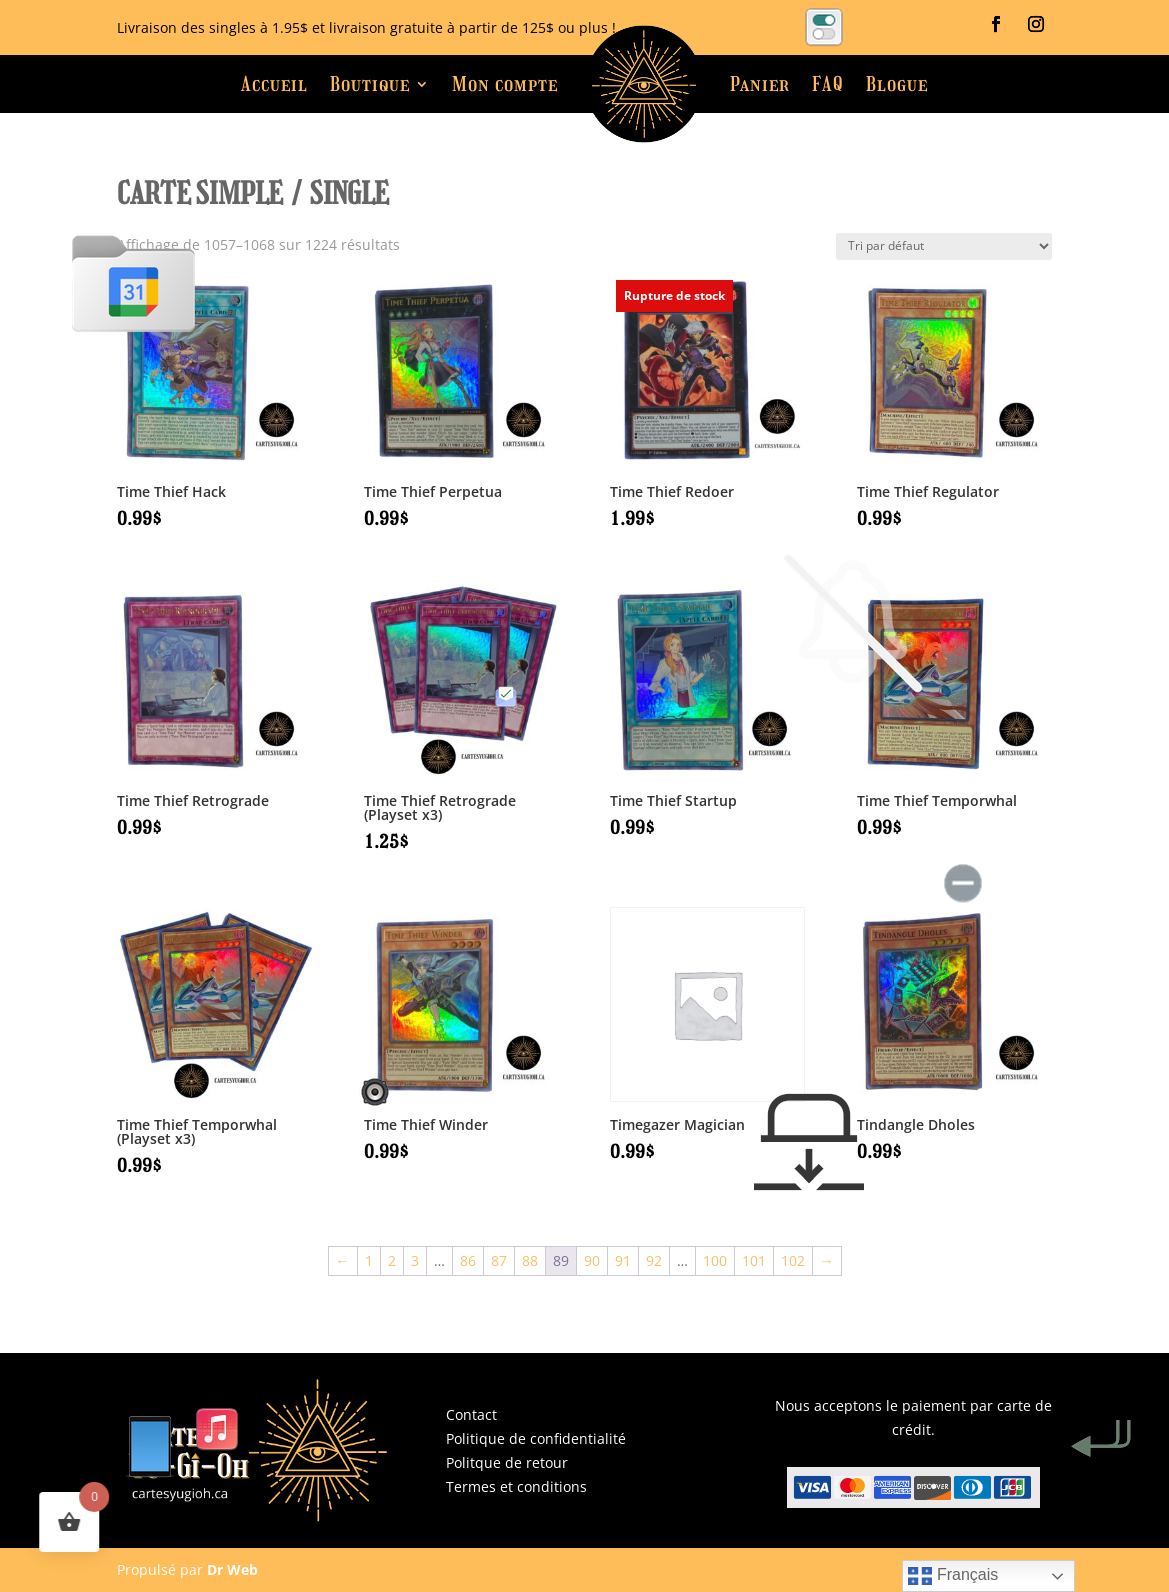 The width and height of the screenshot is (1169, 1592). What do you see at coordinates (853, 623) in the screenshot?
I see `notifications are currently disabled` at bounding box center [853, 623].